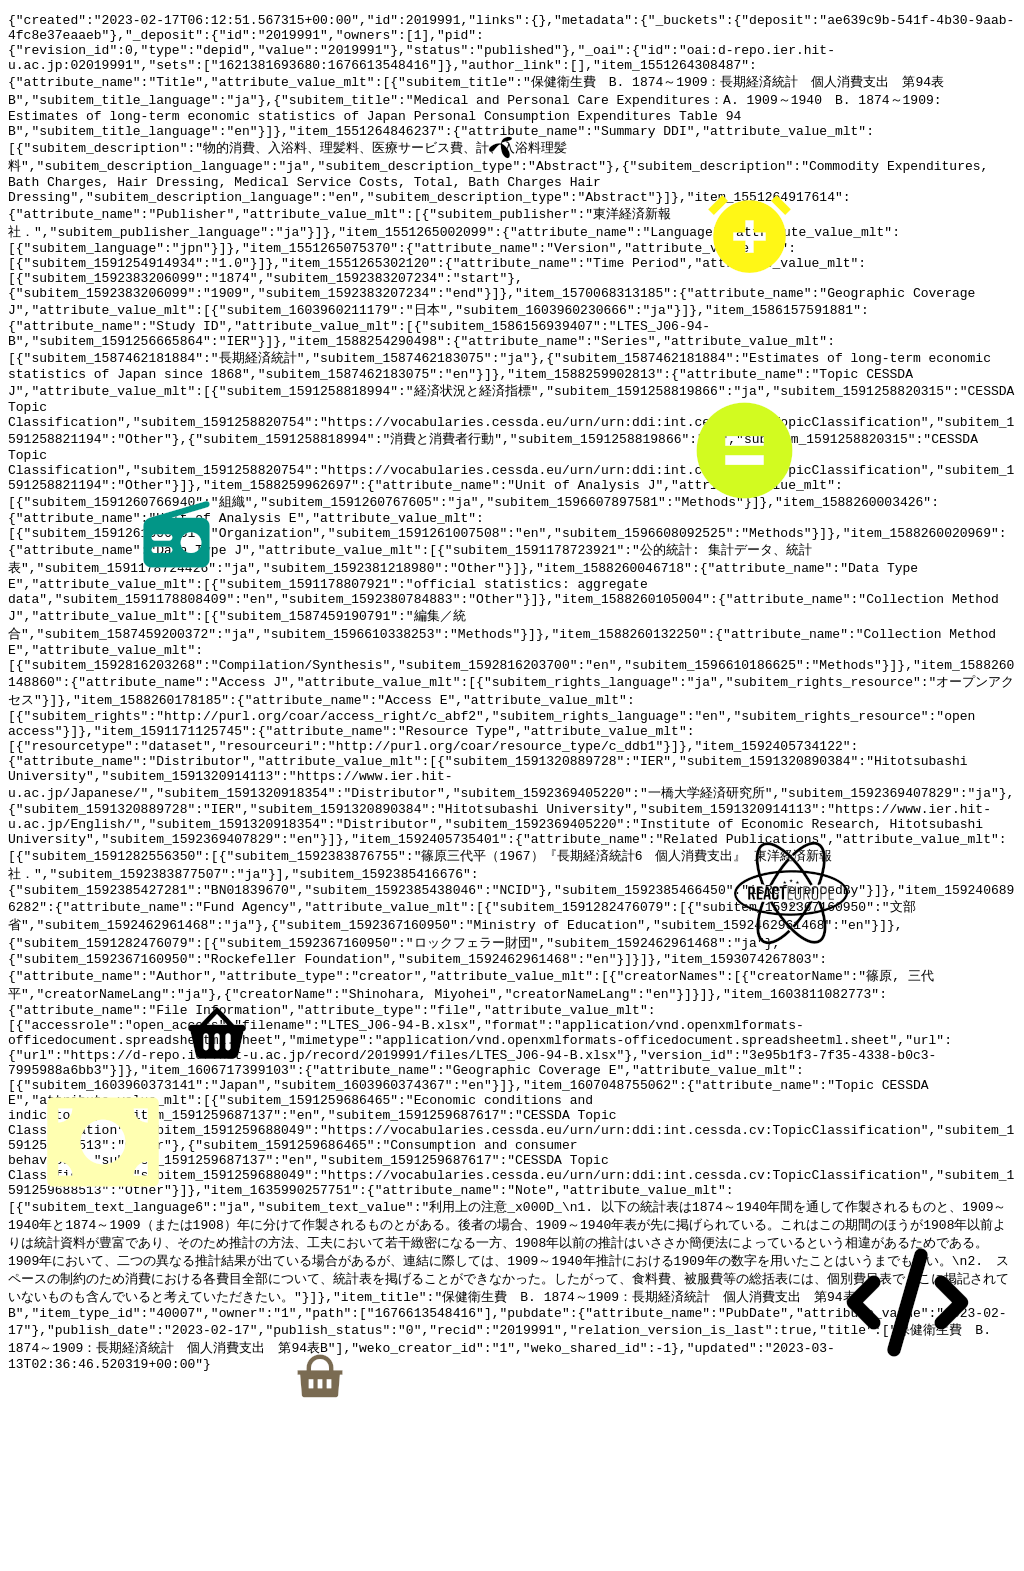 The image size is (1024, 1571). Describe the element at coordinates (176, 538) in the screenshot. I see `access radio or audio streaming` at that location.